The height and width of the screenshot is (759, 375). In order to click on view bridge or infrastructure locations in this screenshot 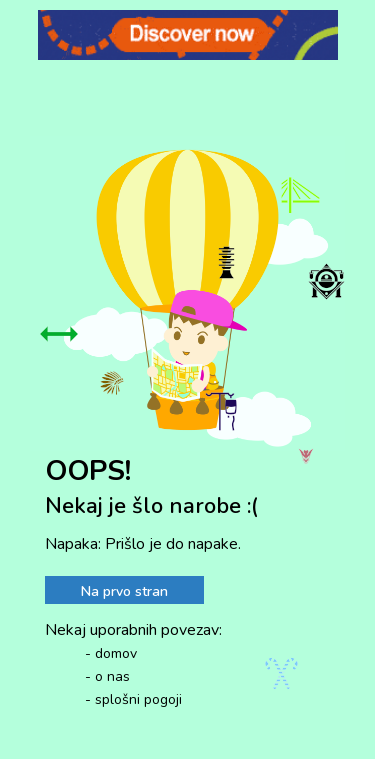, I will do `click(300, 194)`.